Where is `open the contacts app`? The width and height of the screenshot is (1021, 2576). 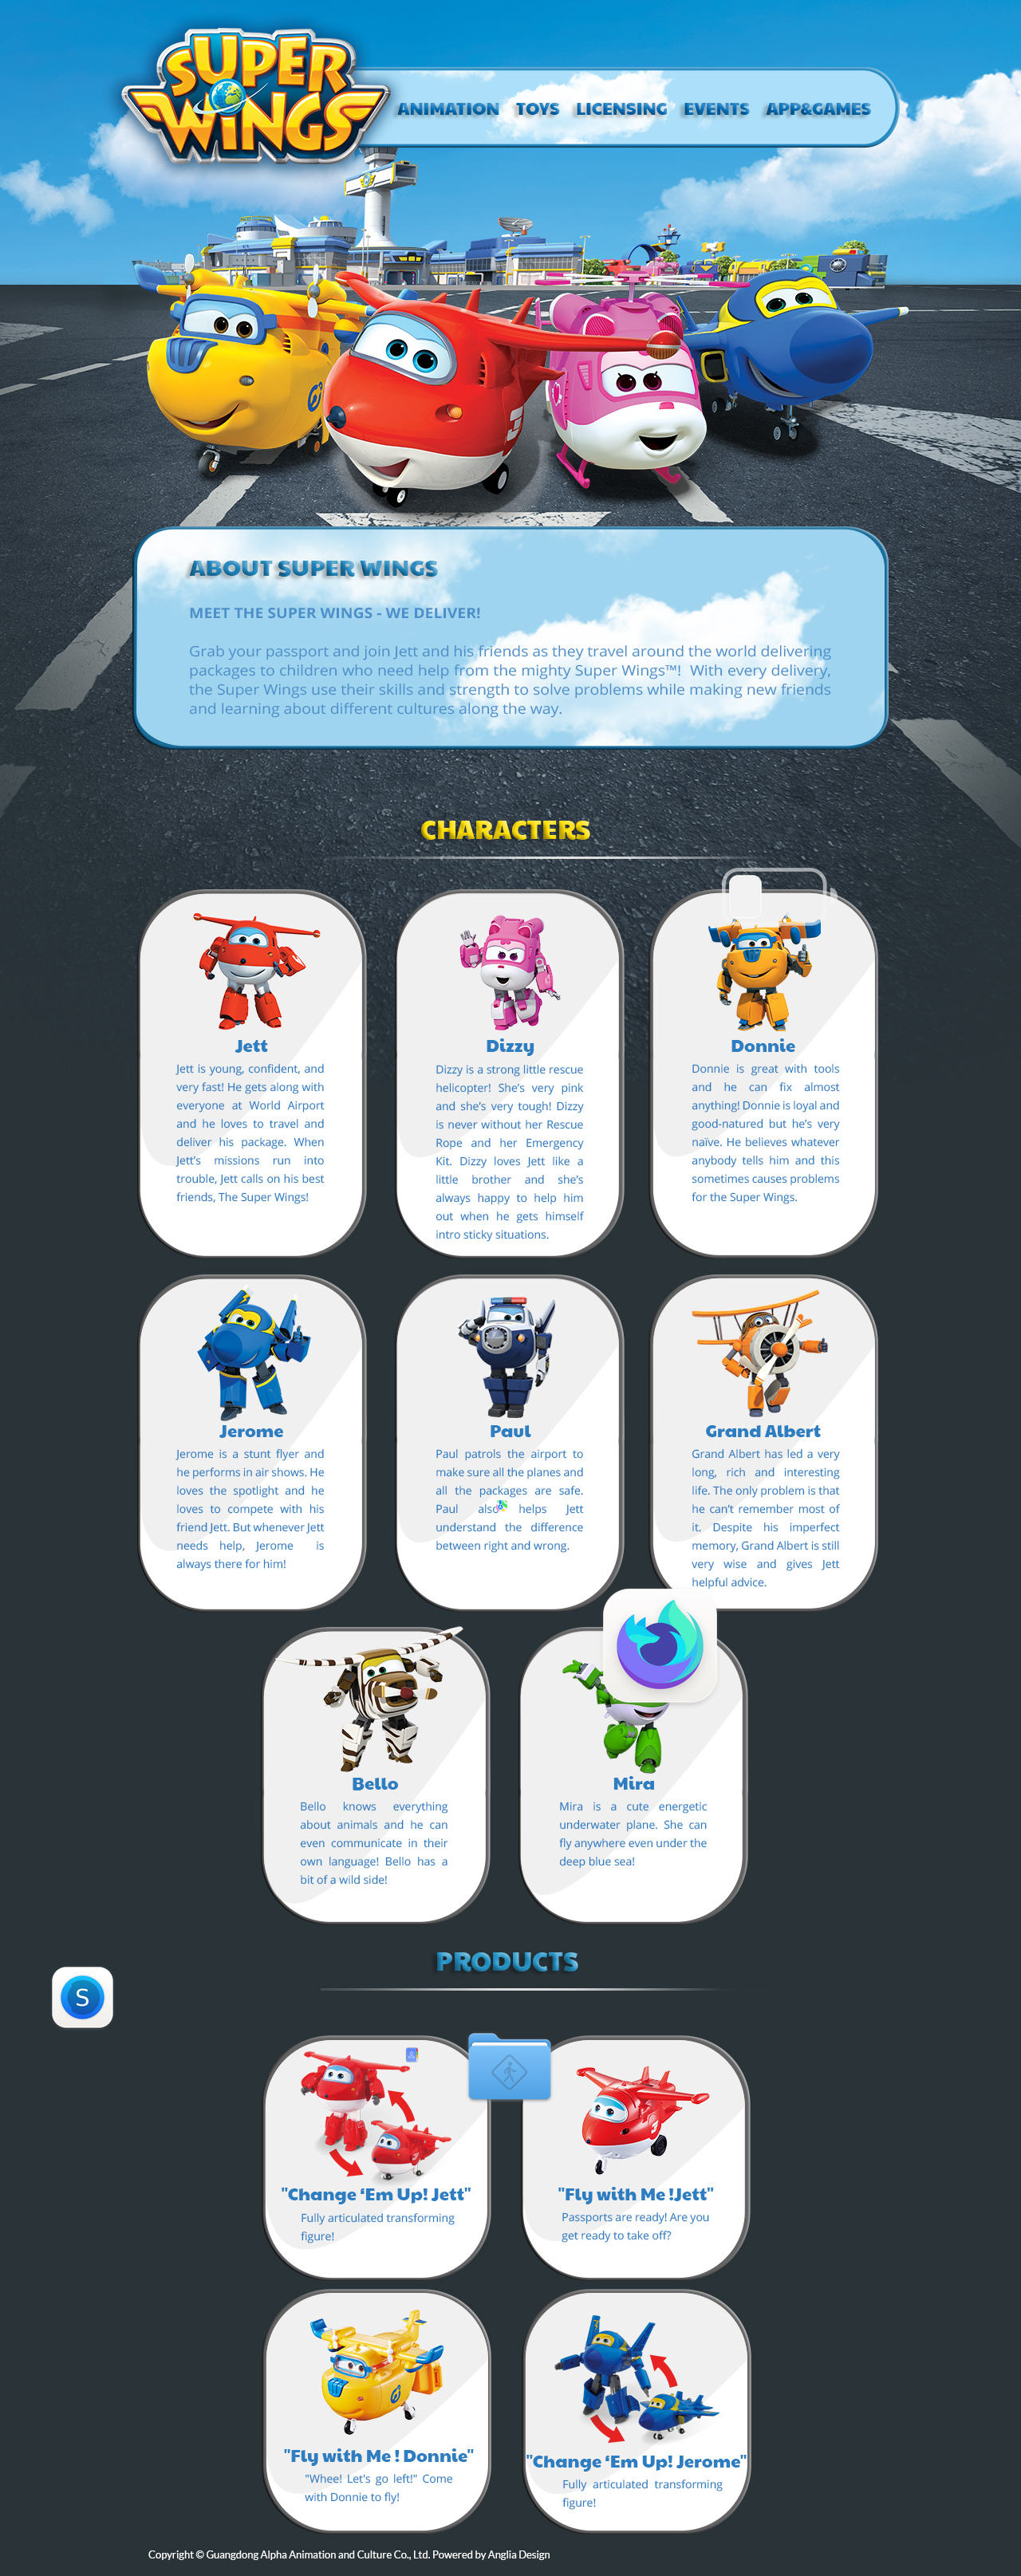 open the contacts app is located at coordinates (412, 2054).